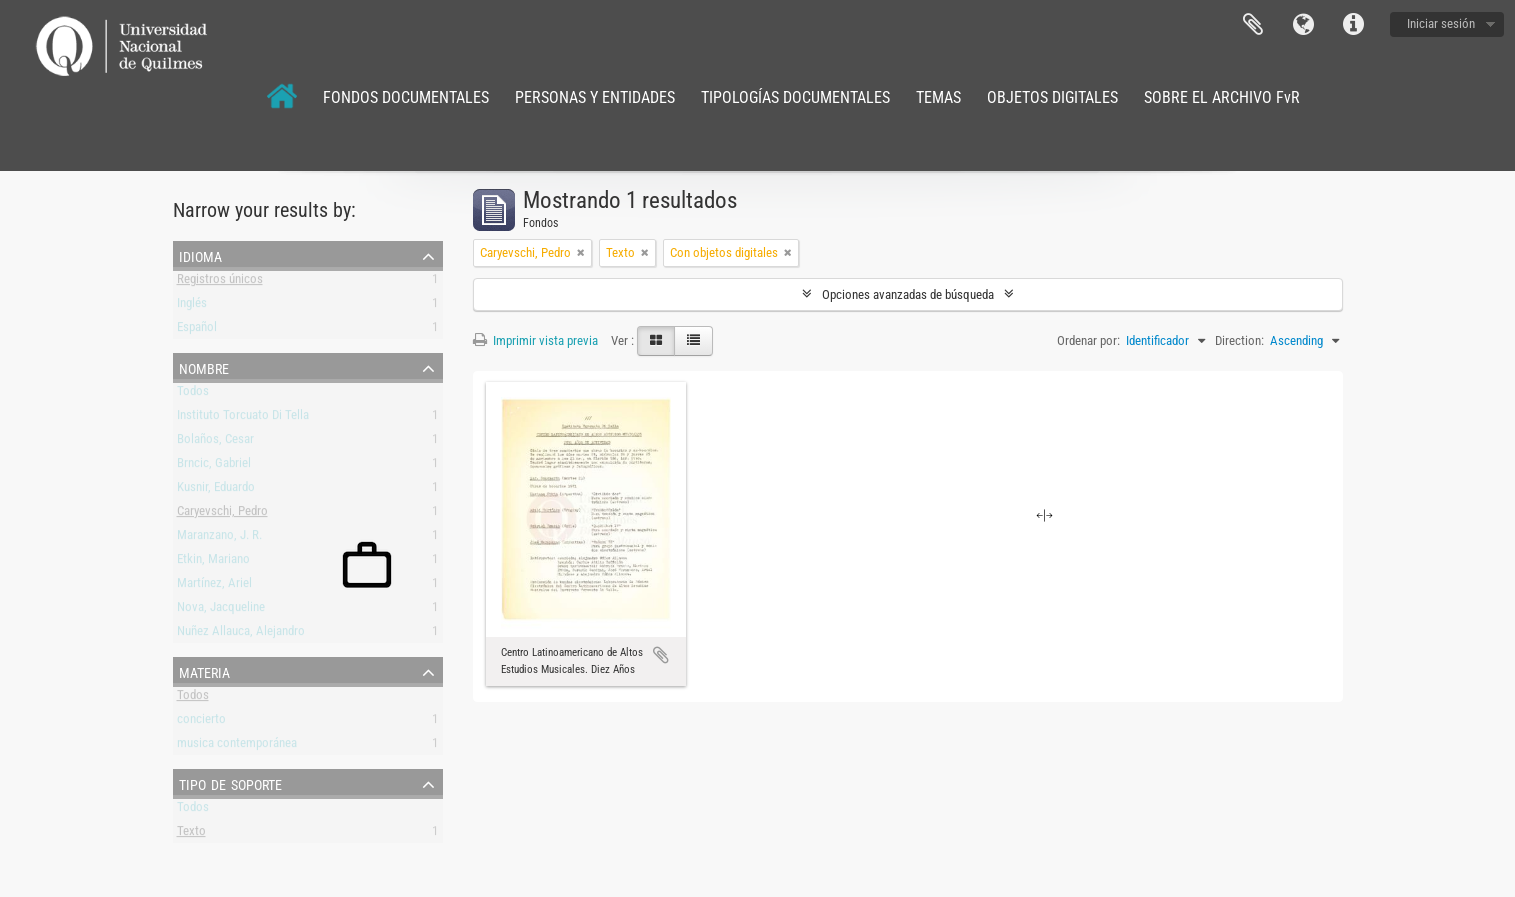  What do you see at coordinates (1044, 515) in the screenshot?
I see `expand content horizontally` at bounding box center [1044, 515].